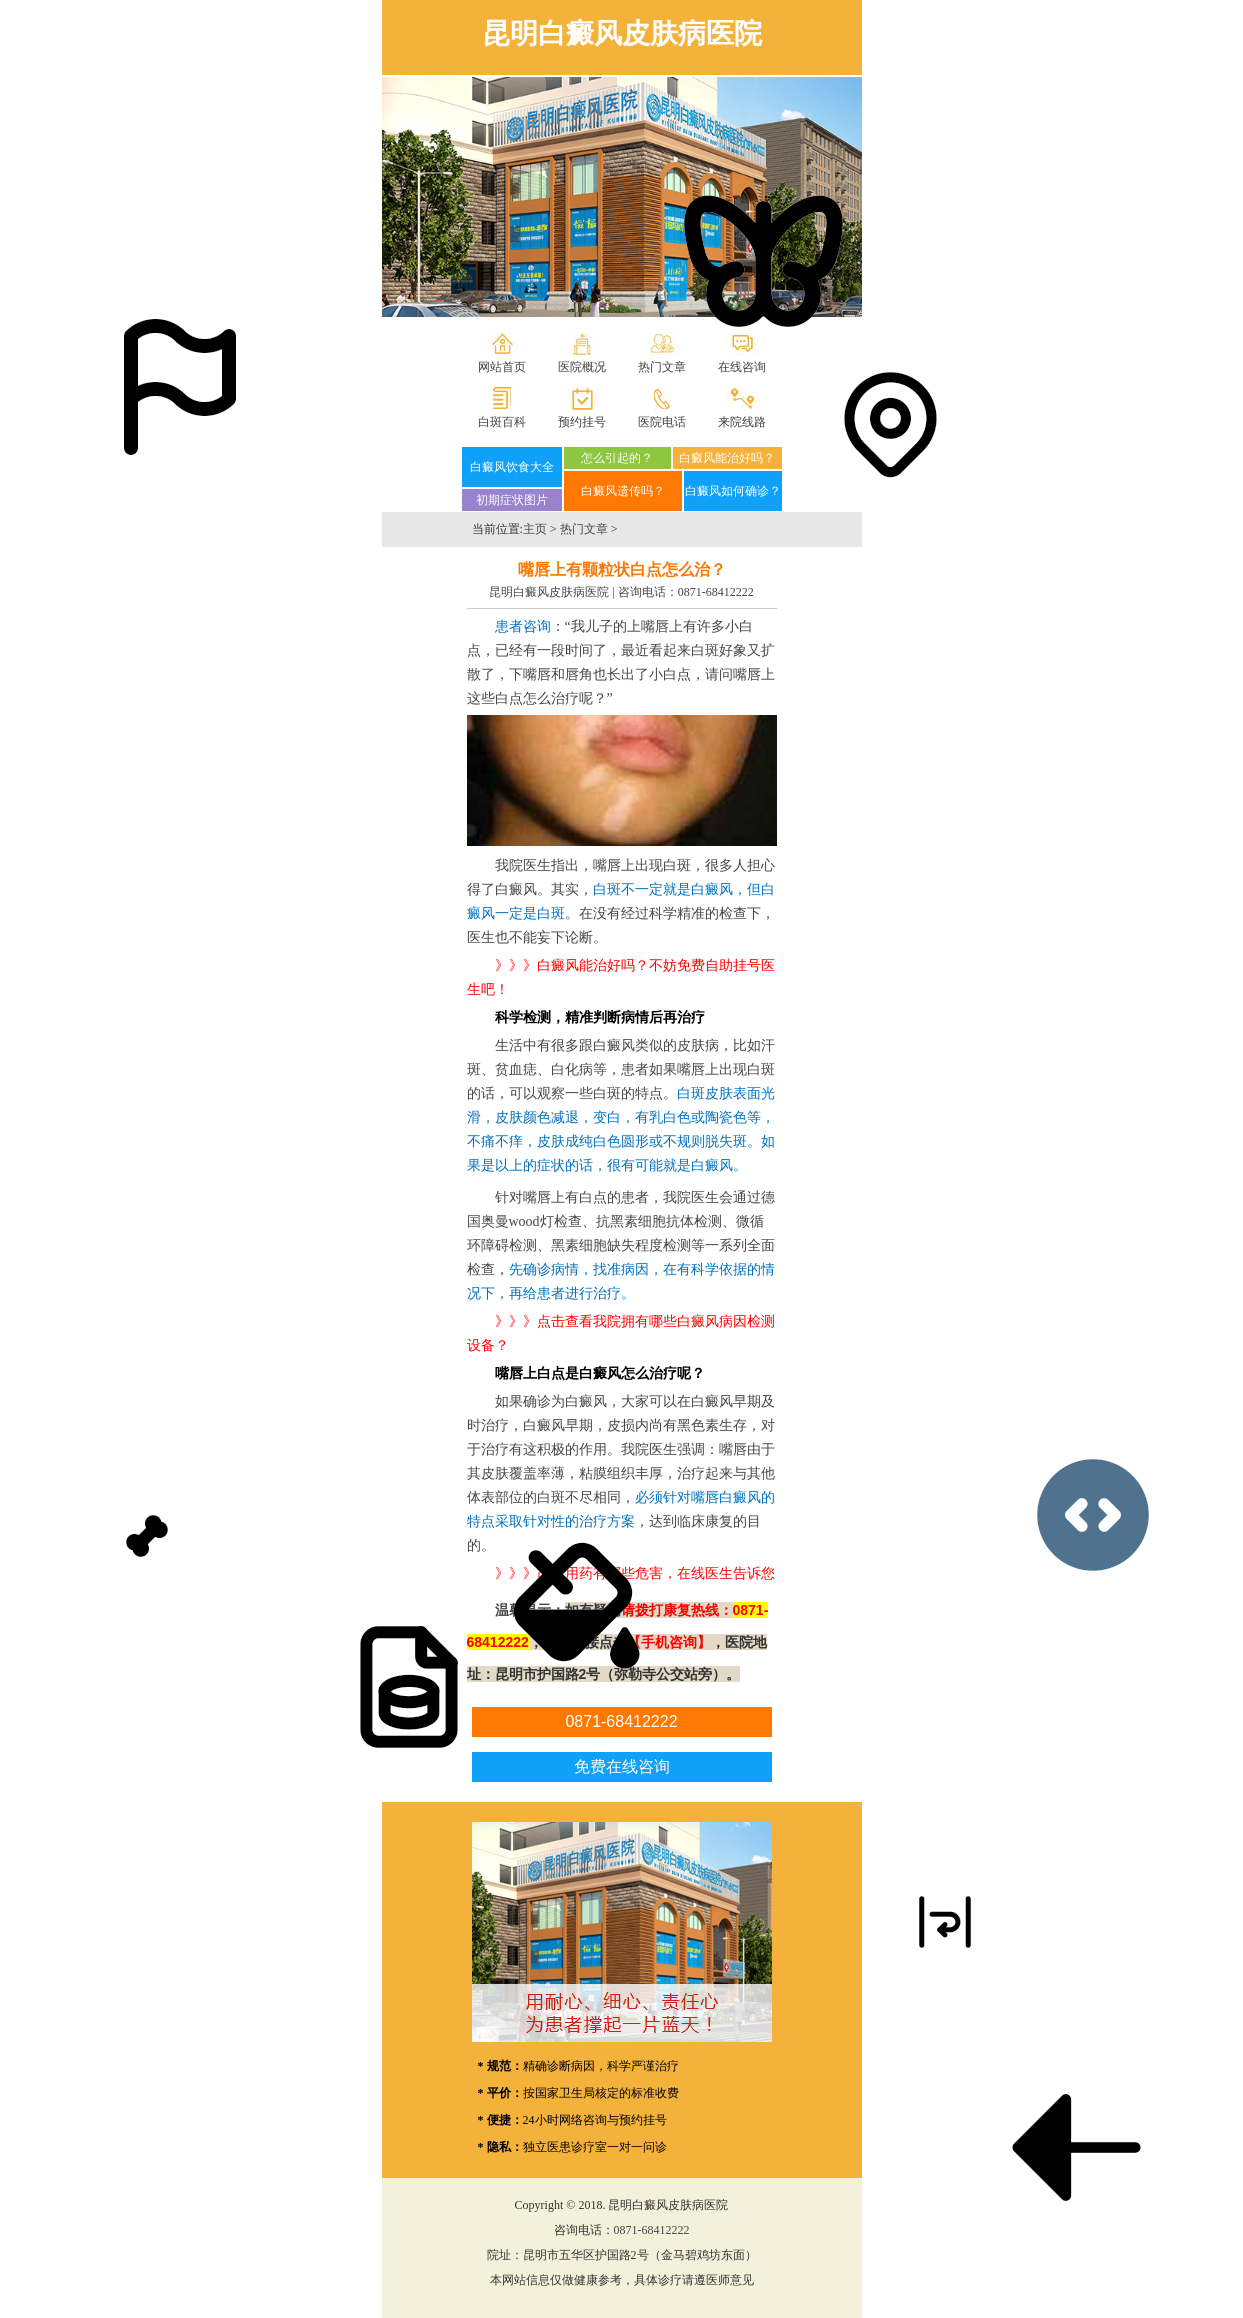 The height and width of the screenshot is (2318, 1243). Describe the element at coordinates (180, 385) in the screenshot. I see `flag or bookmark an item for later` at that location.